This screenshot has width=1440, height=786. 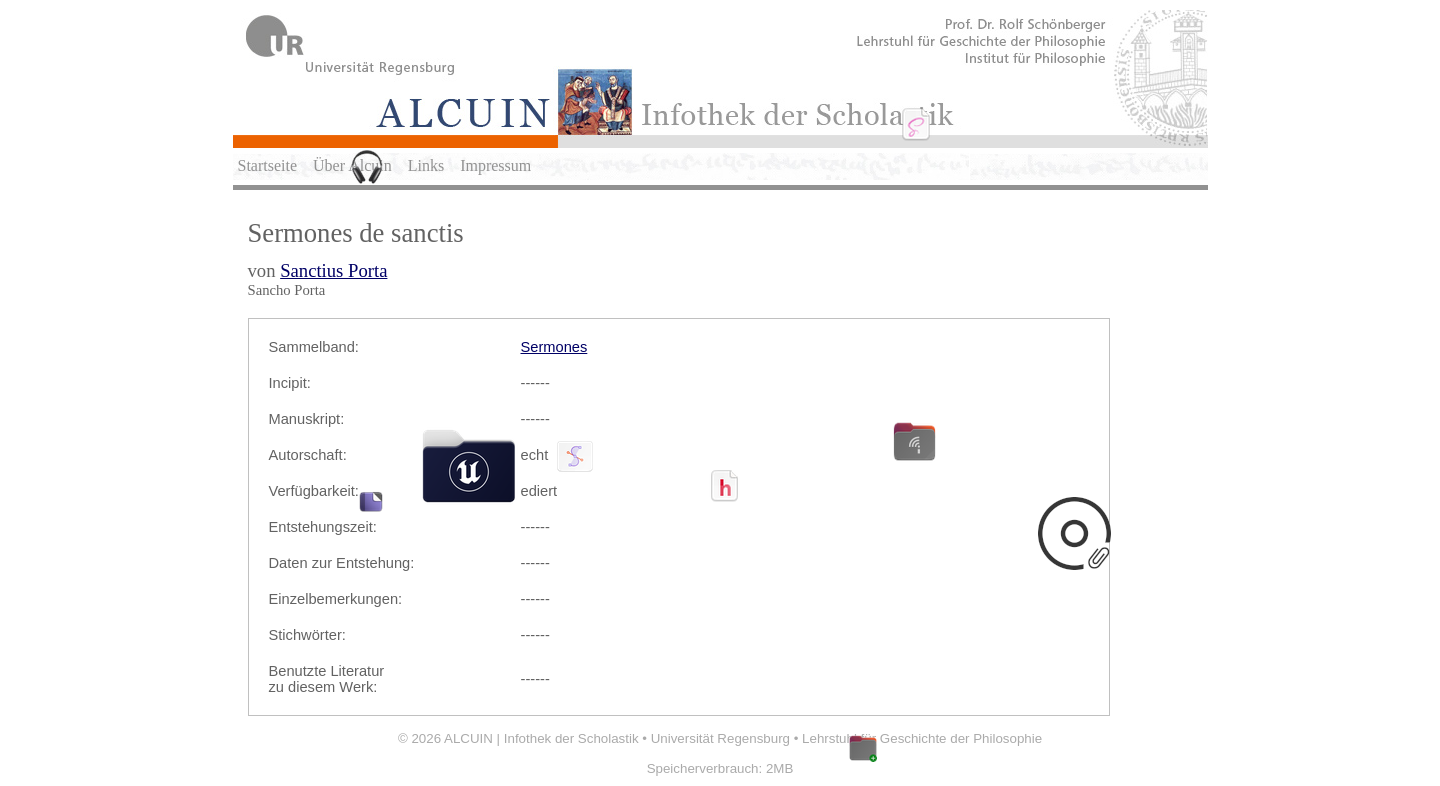 I want to click on change desktop wallpaper settings, so click(x=371, y=501).